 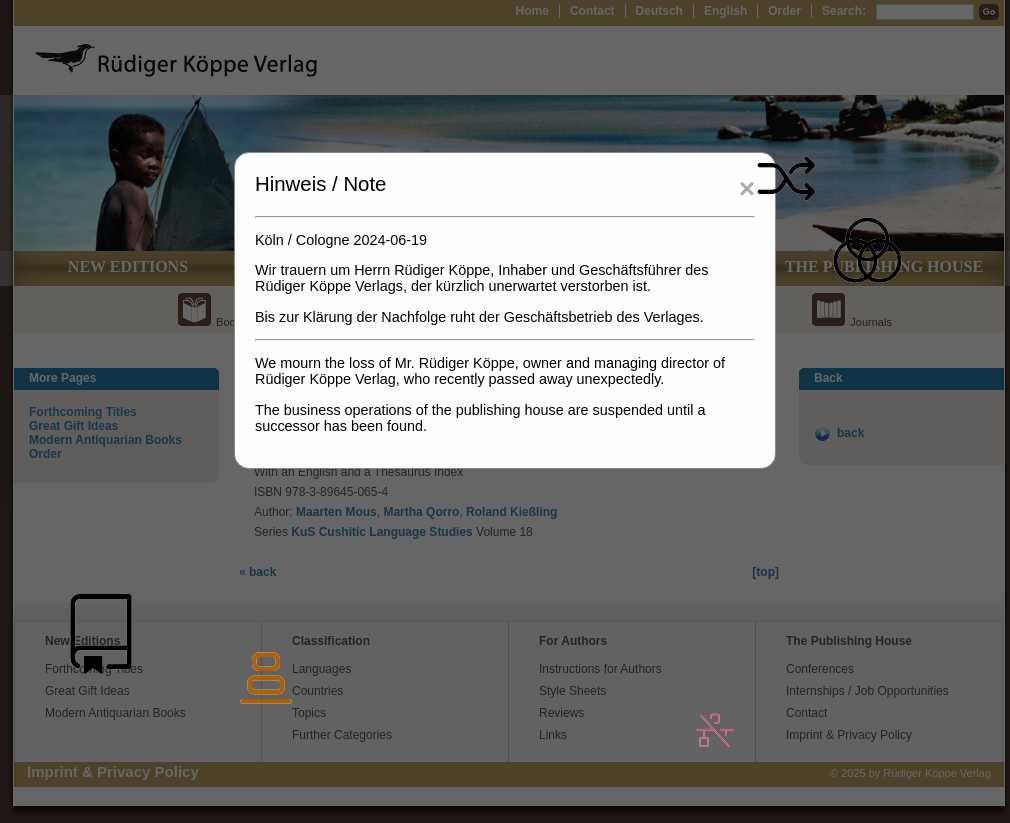 I want to click on access a code repository, so click(x=101, y=635).